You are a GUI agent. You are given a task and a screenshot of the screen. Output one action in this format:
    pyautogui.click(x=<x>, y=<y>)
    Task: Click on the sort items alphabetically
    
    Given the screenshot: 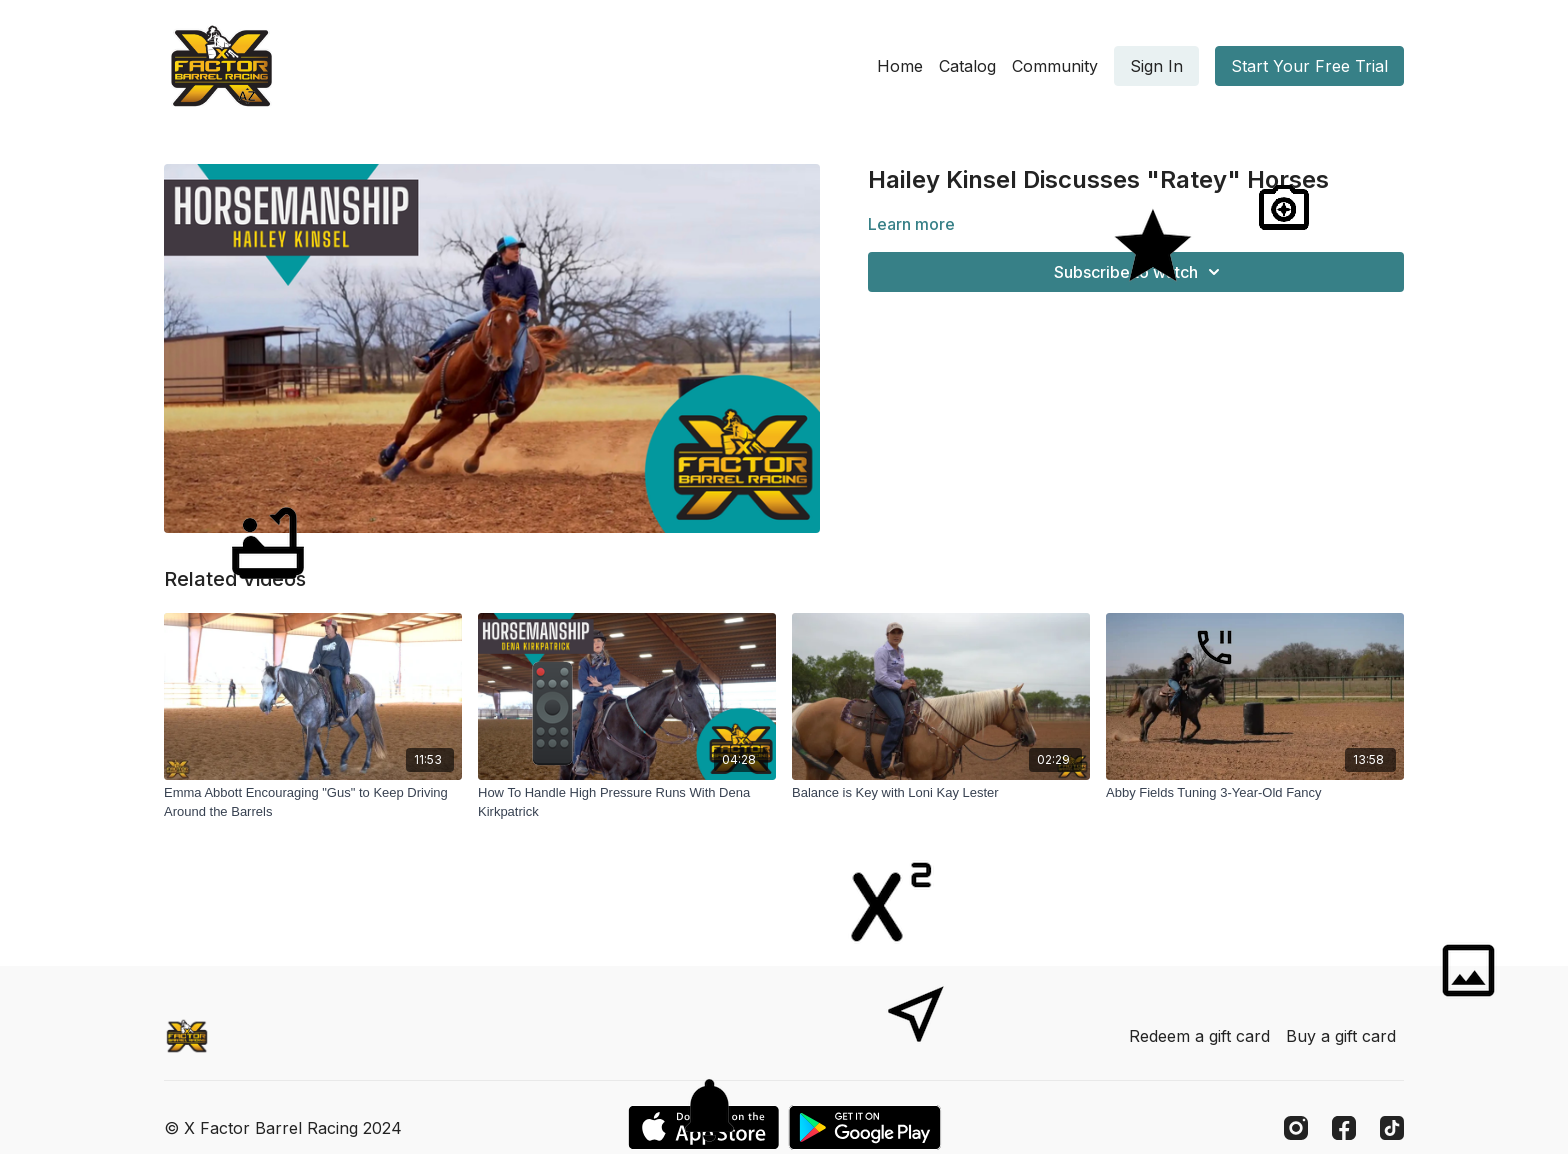 What is the action you would take?
    pyautogui.click(x=247, y=96)
    